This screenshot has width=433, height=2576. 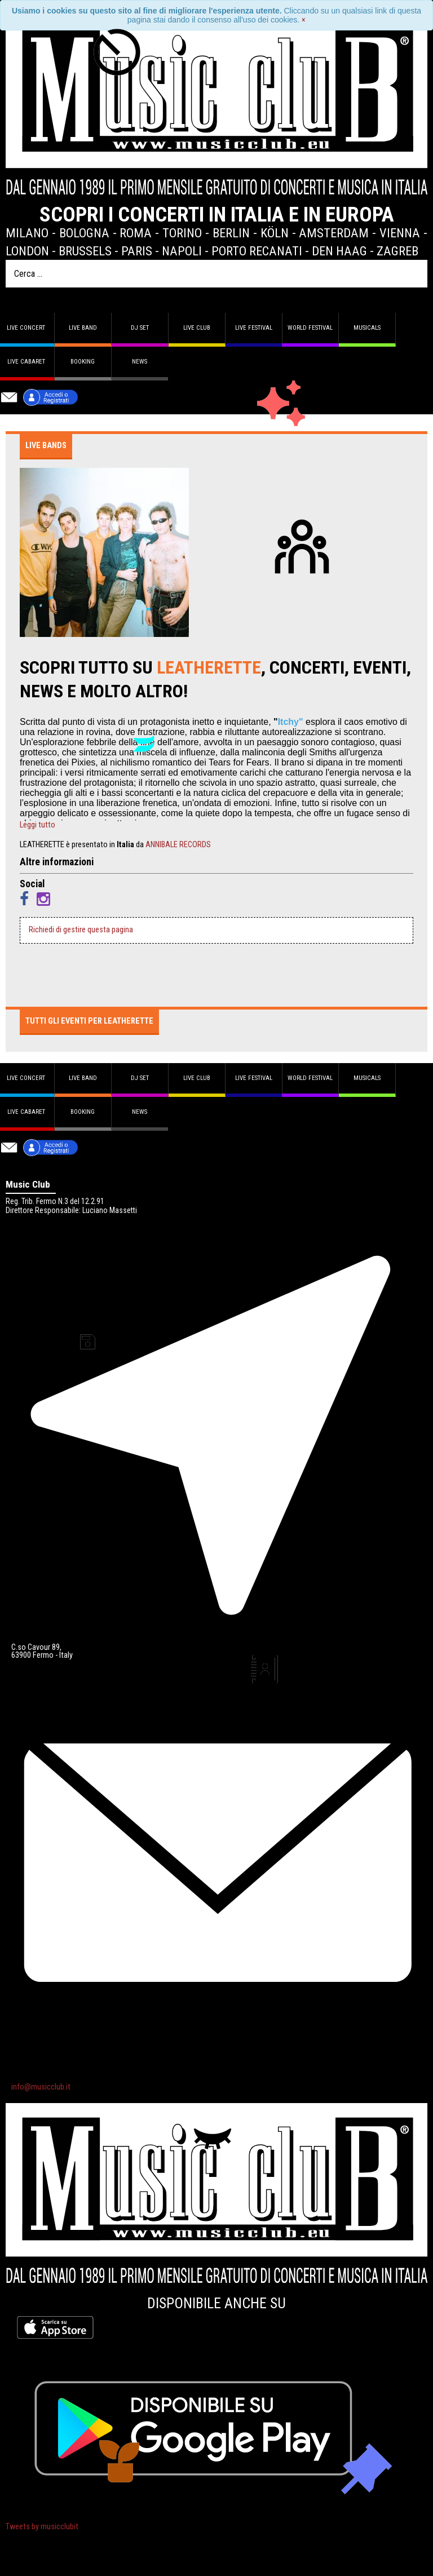 I want to click on open your contacts book, so click(x=265, y=1669).